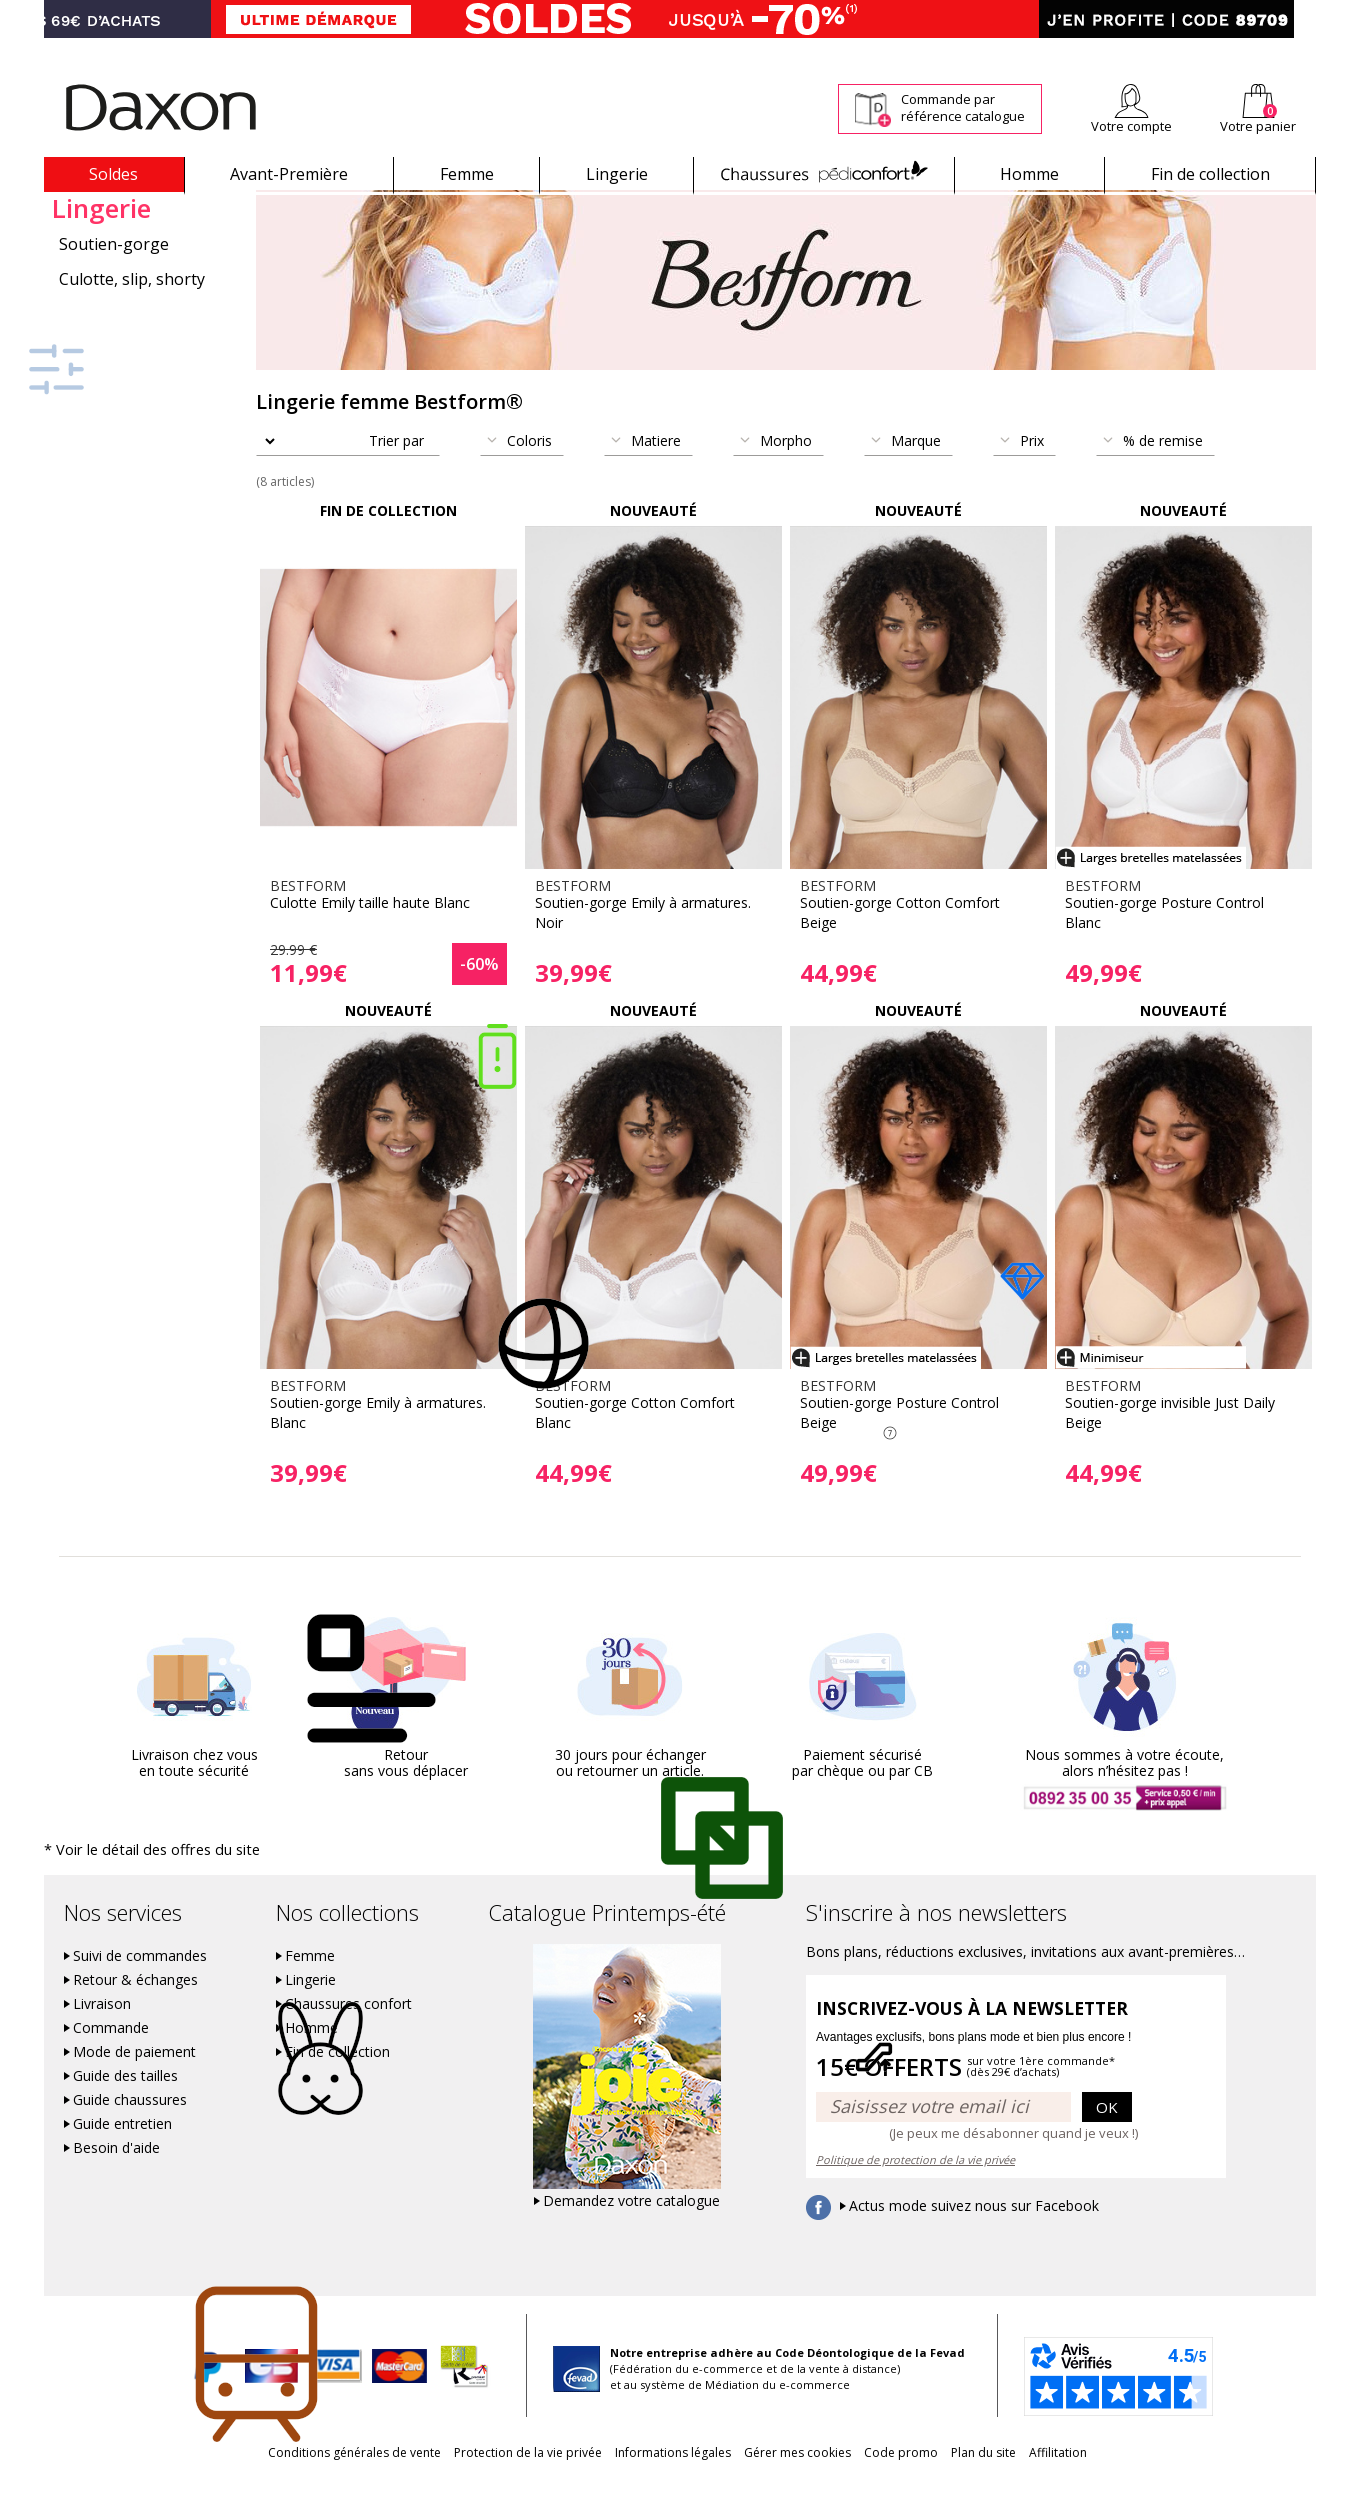  I want to click on adjust settings or preferences, so click(56, 368).